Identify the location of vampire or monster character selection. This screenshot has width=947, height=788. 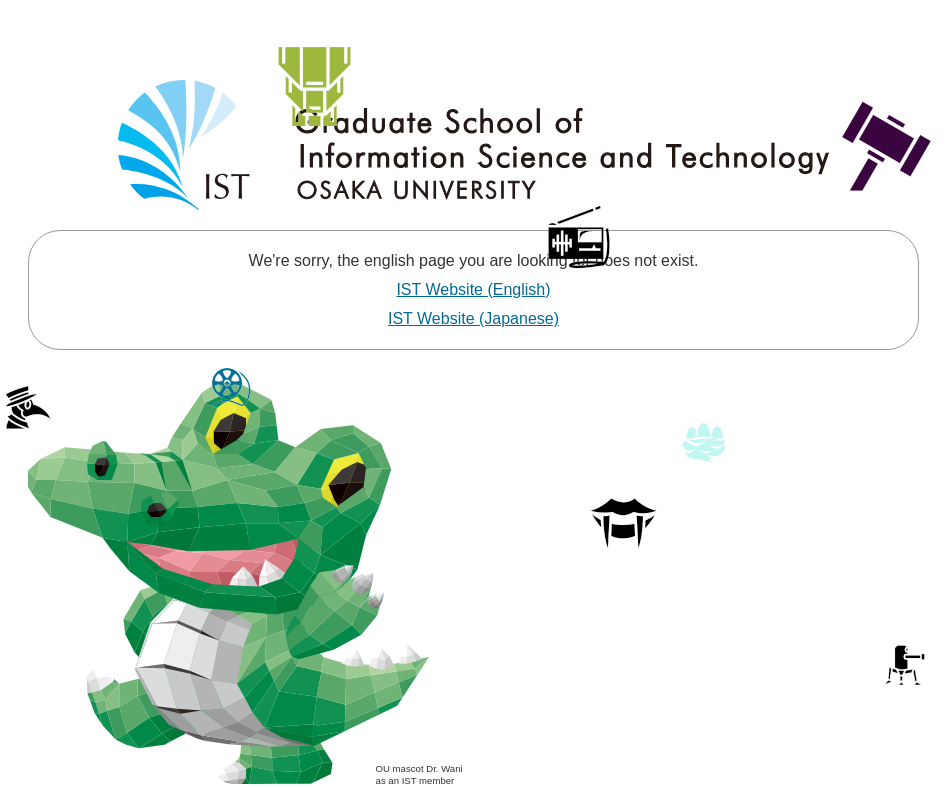
(624, 521).